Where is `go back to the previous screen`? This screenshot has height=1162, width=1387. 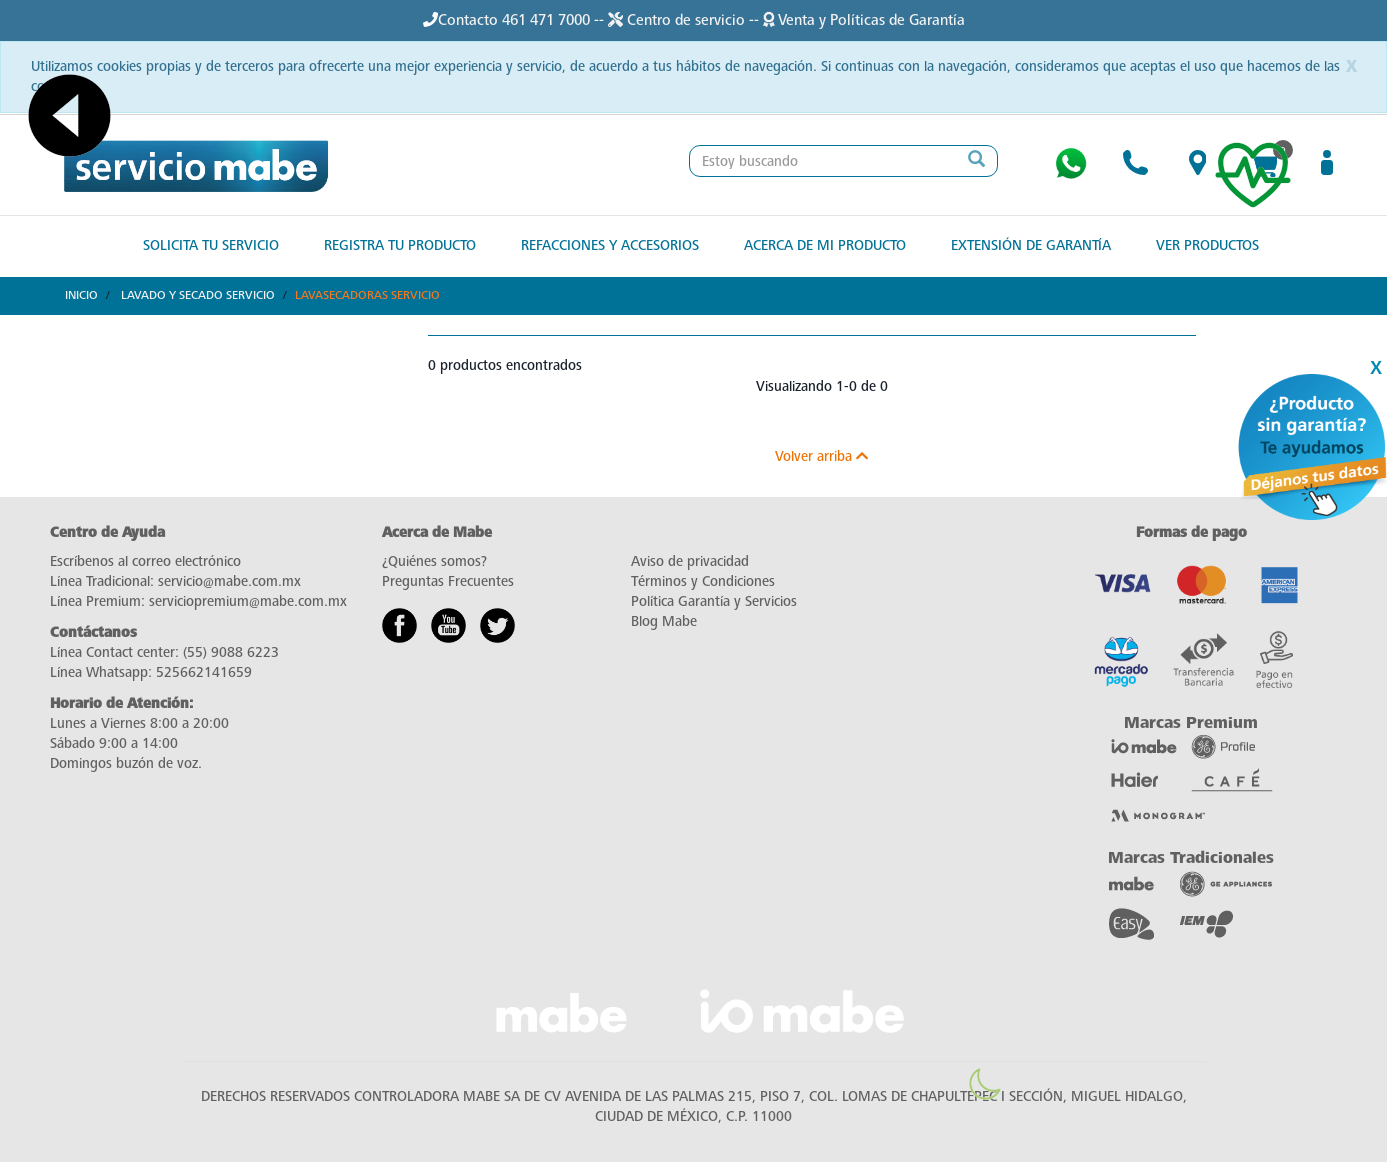 go back to the previous screen is located at coordinates (69, 115).